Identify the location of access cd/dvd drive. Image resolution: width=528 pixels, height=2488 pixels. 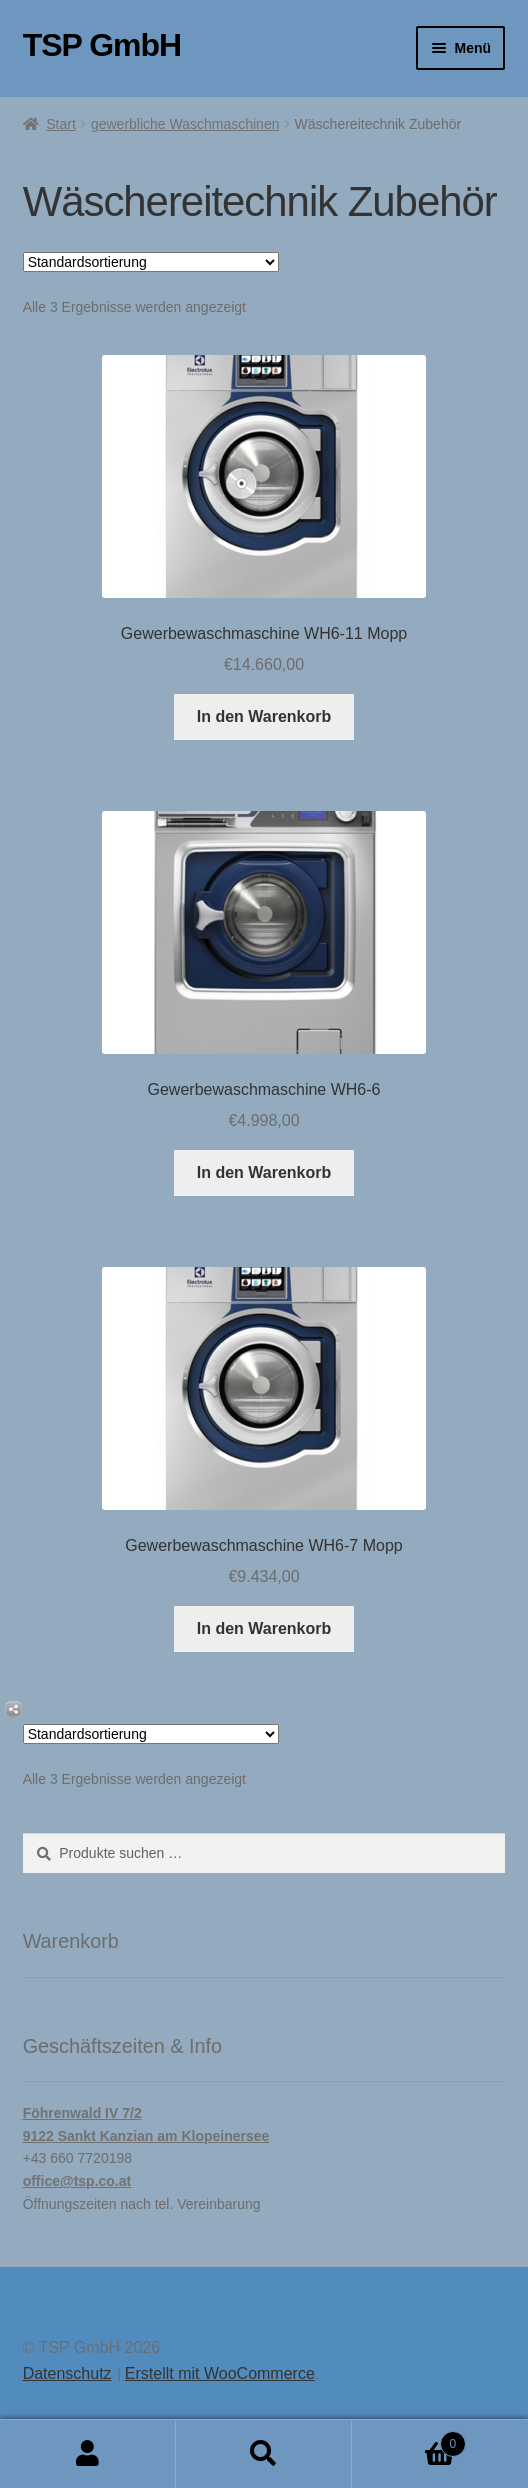
(241, 483).